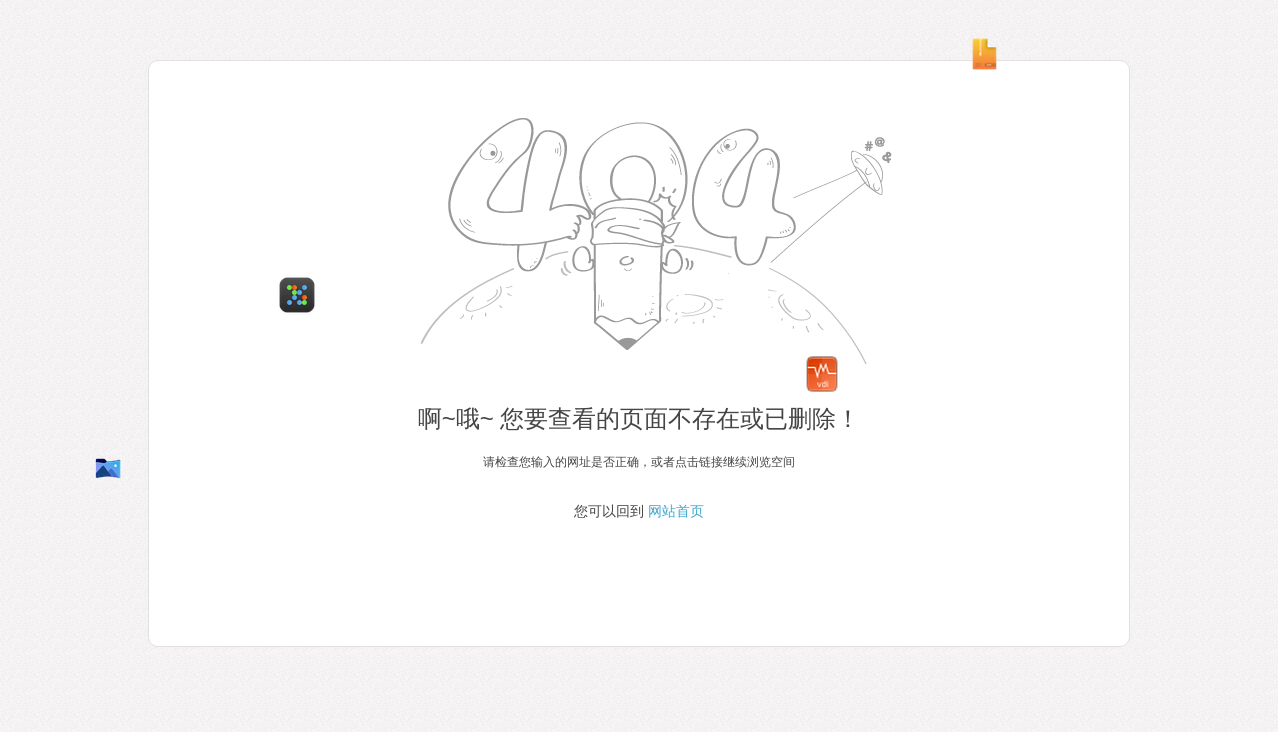  Describe the element at coordinates (108, 469) in the screenshot. I see `open panorama photos folder` at that location.